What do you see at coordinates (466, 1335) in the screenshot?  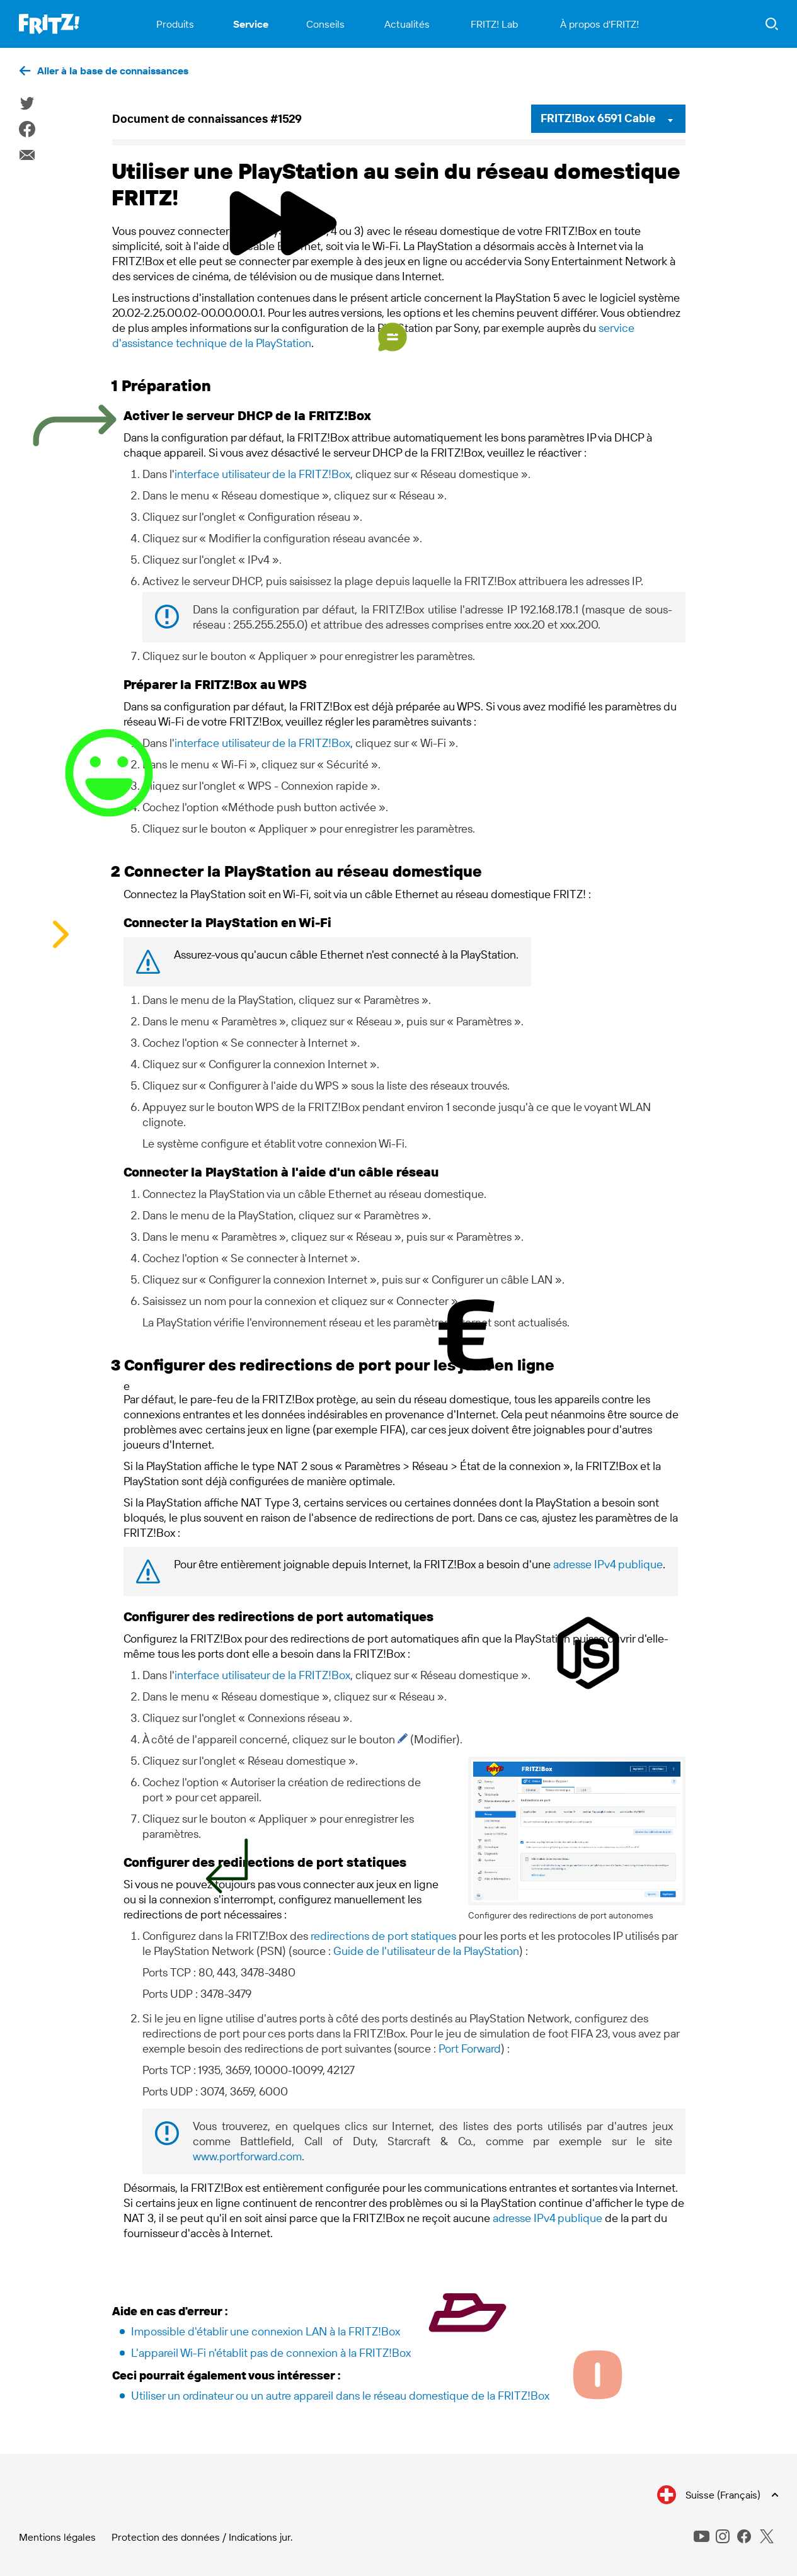 I see `view prices in euros` at bounding box center [466, 1335].